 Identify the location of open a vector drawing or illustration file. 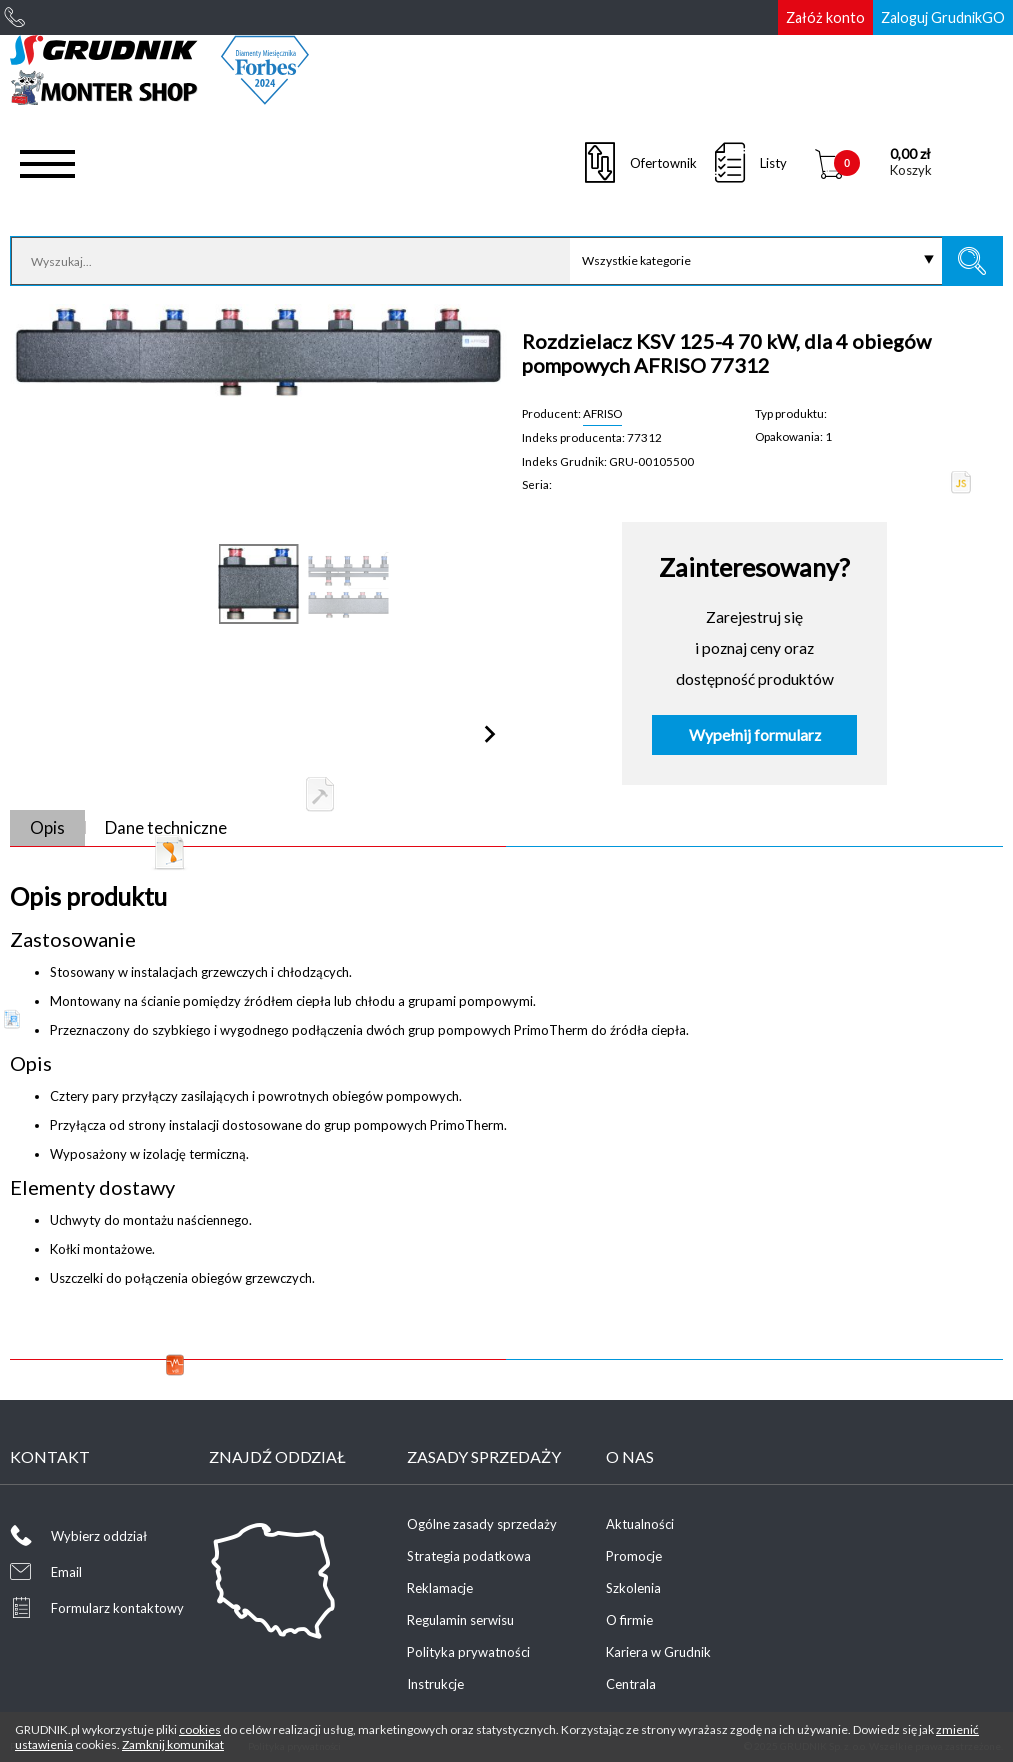
(170, 852).